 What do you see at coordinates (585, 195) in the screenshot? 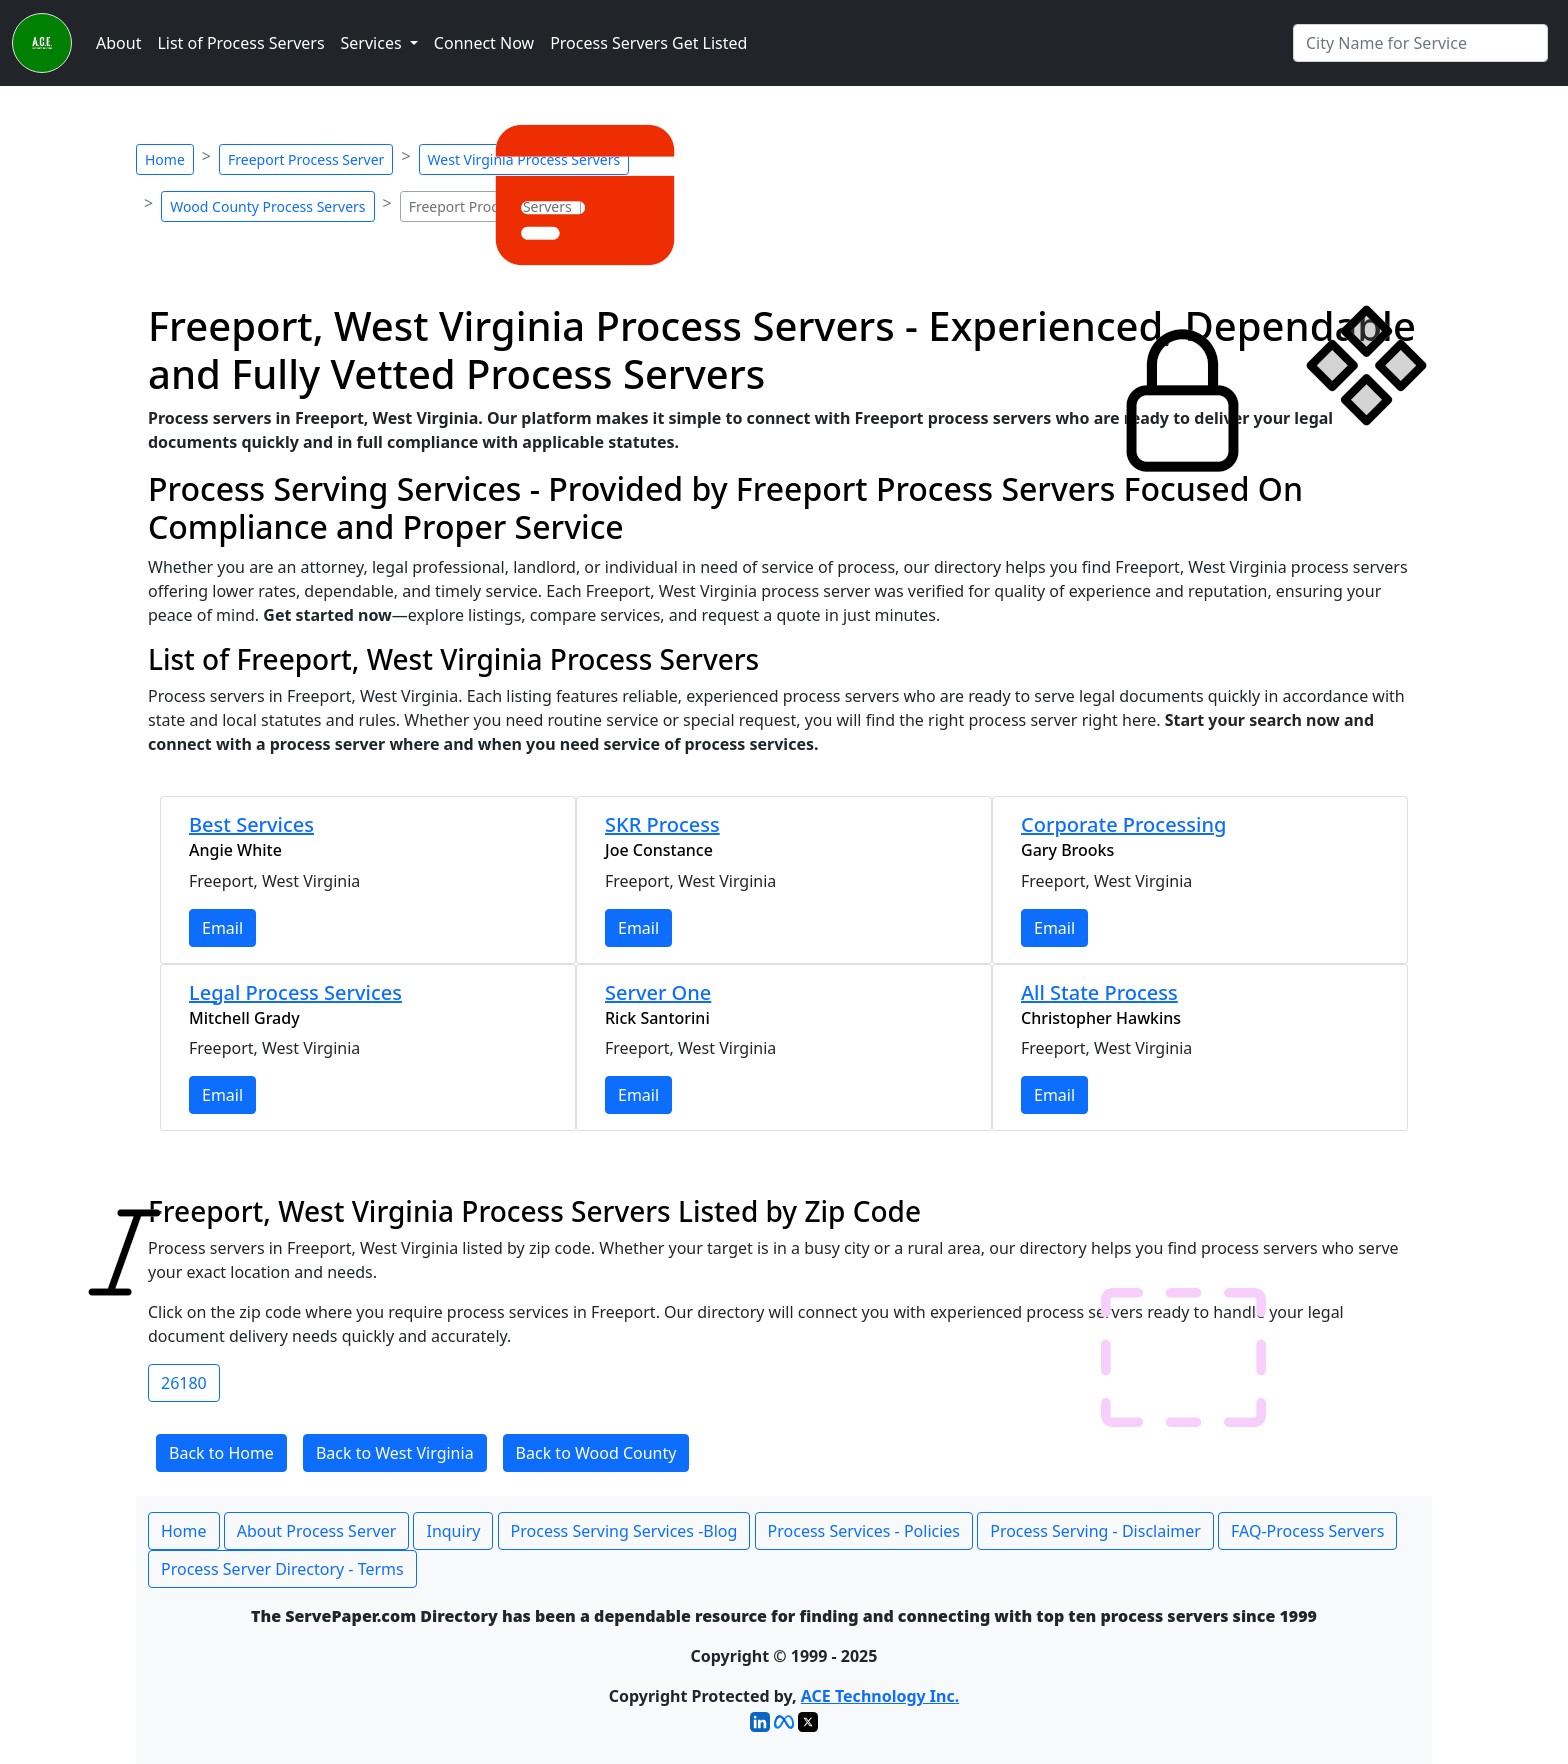
I see `access payment methods` at bounding box center [585, 195].